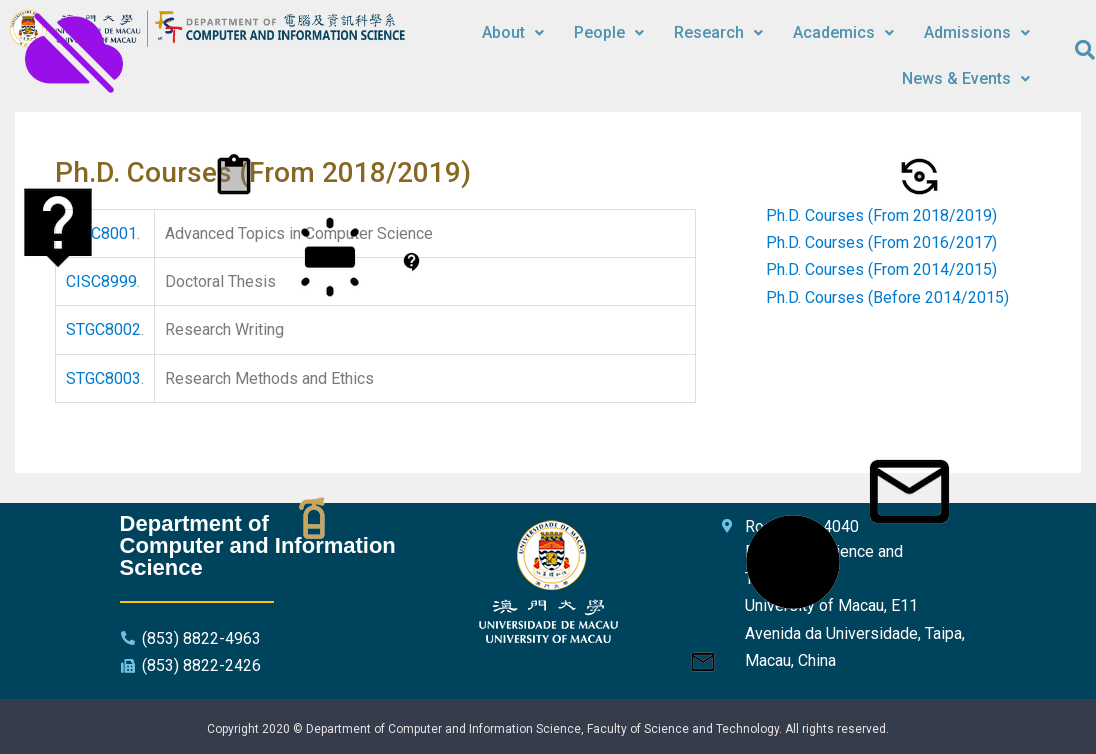 The height and width of the screenshot is (754, 1096). What do you see at coordinates (234, 176) in the screenshot?
I see `paste content from clipboard` at bounding box center [234, 176].